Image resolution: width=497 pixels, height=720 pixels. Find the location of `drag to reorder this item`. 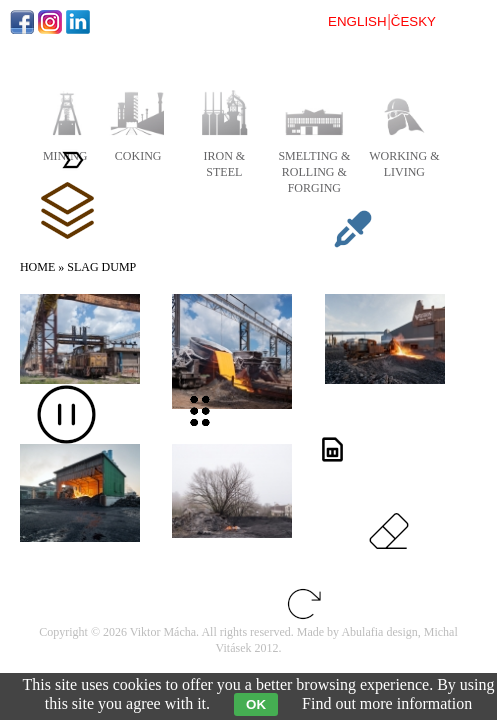

drag to reorder this item is located at coordinates (200, 411).